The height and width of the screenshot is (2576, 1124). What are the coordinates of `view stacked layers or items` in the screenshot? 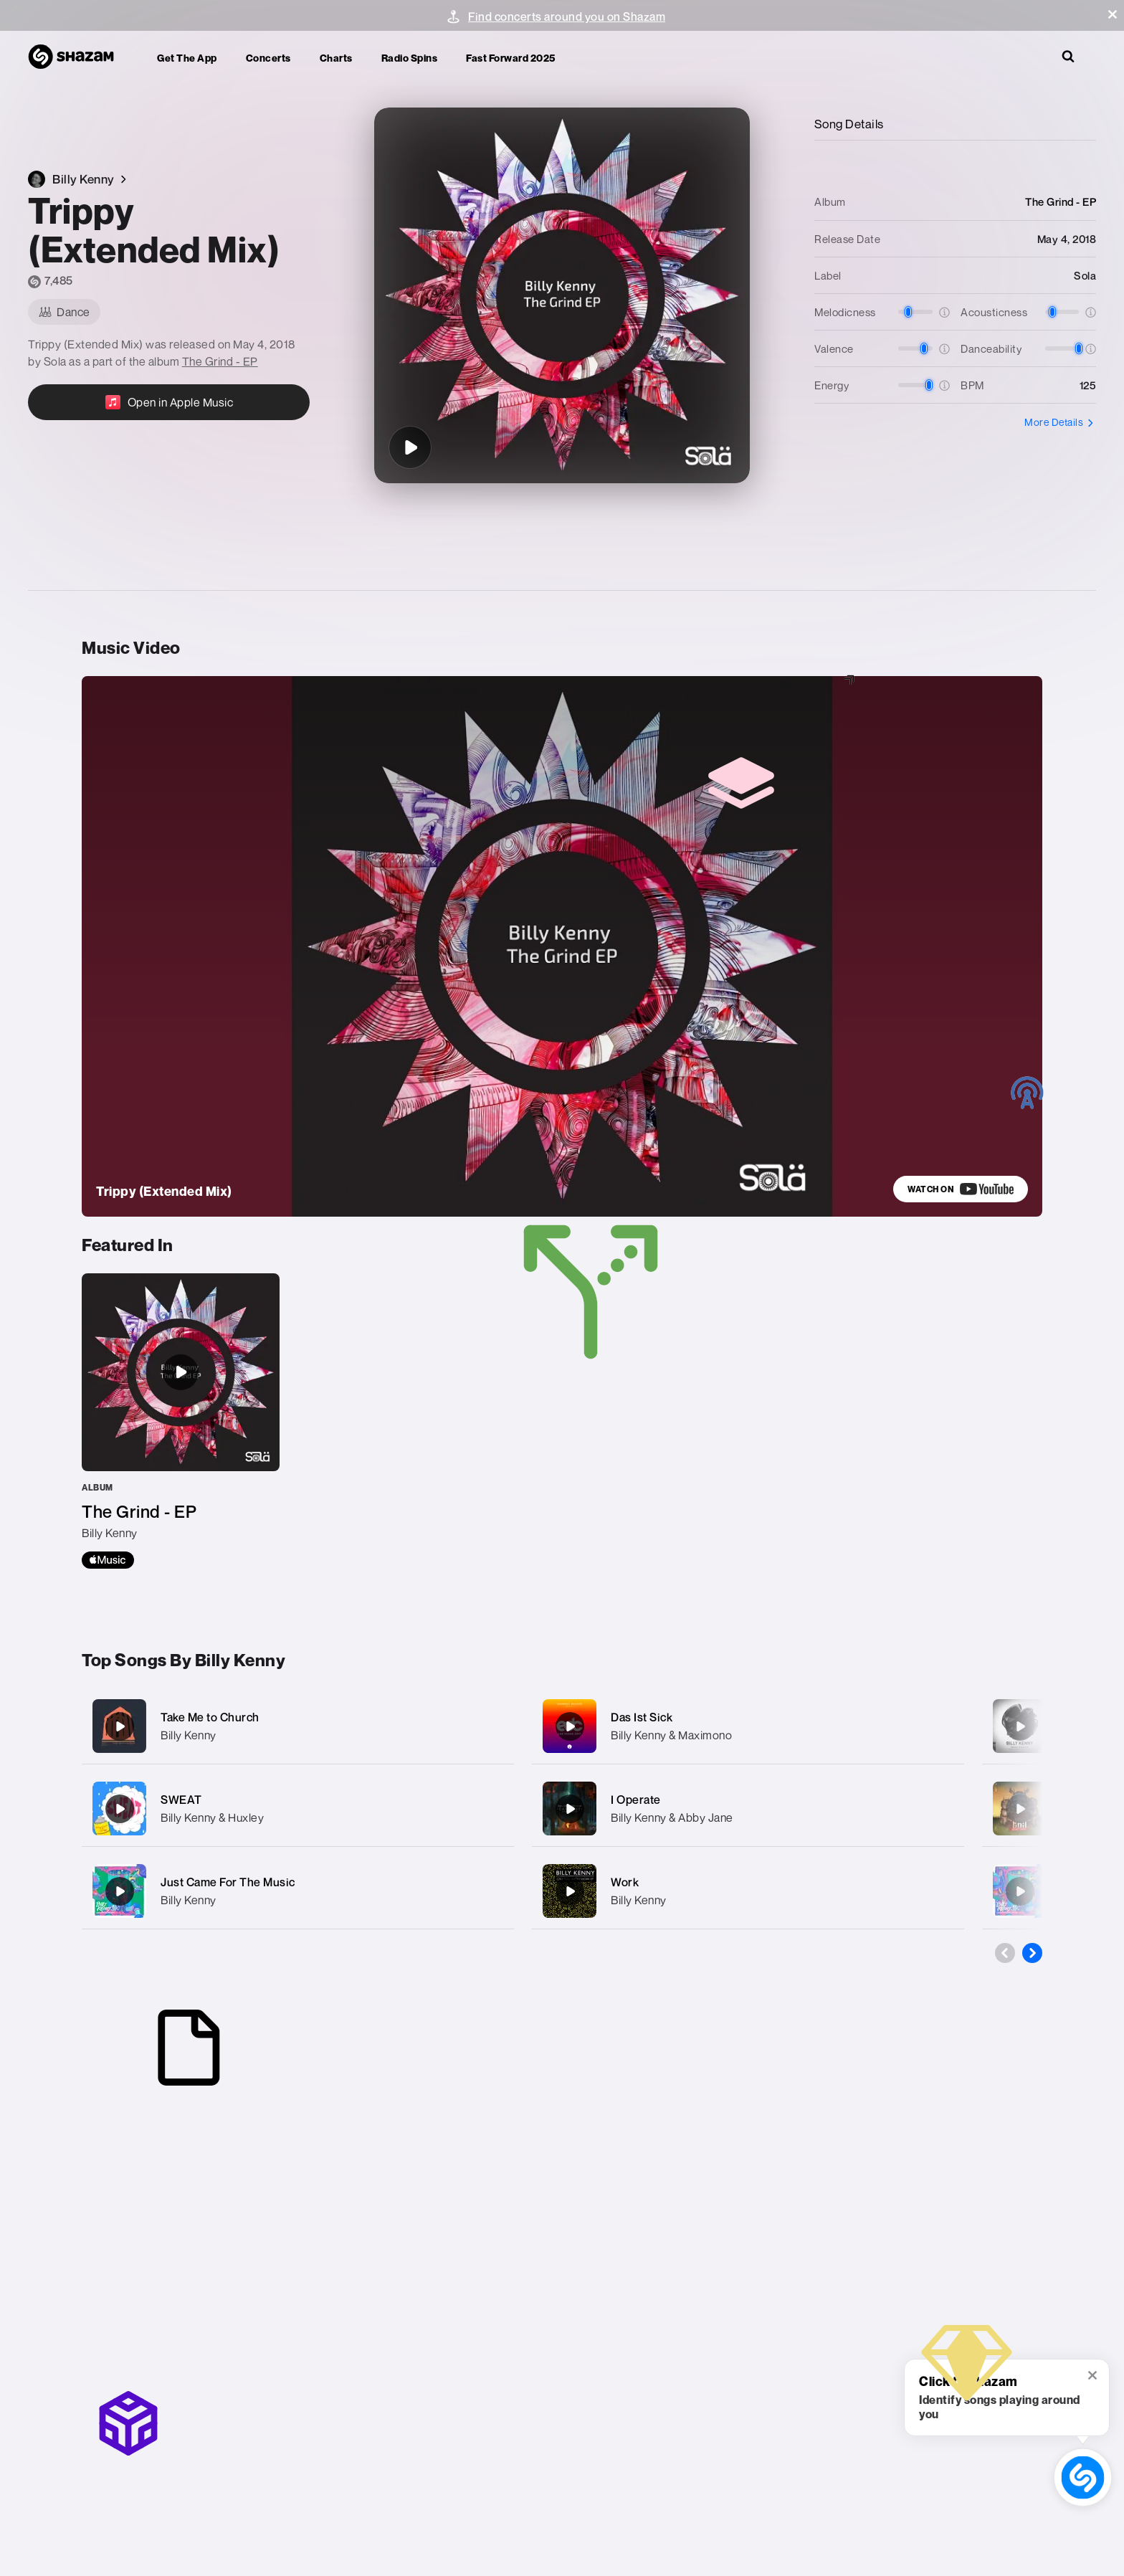 It's located at (741, 783).